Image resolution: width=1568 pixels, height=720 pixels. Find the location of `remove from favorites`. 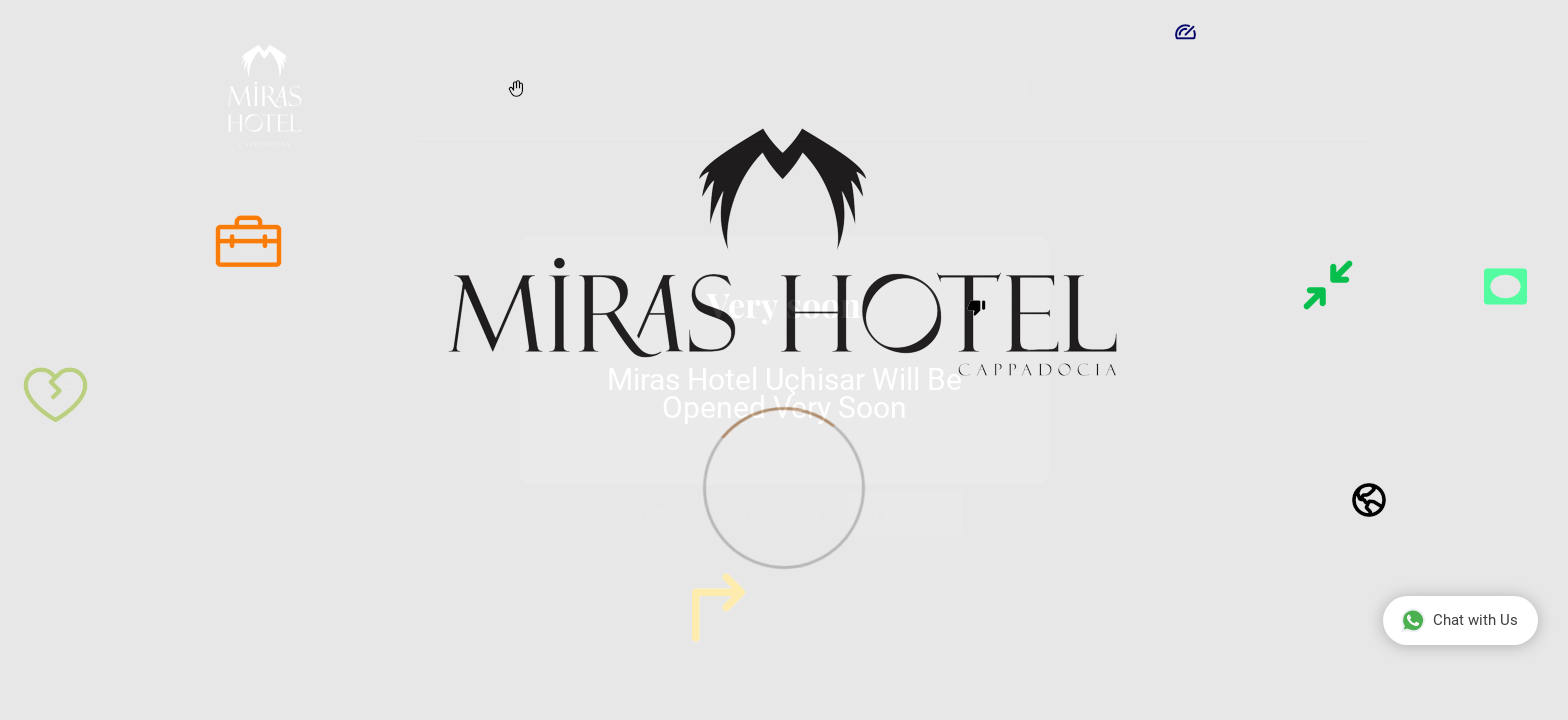

remove from favorites is located at coordinates (55, 392).